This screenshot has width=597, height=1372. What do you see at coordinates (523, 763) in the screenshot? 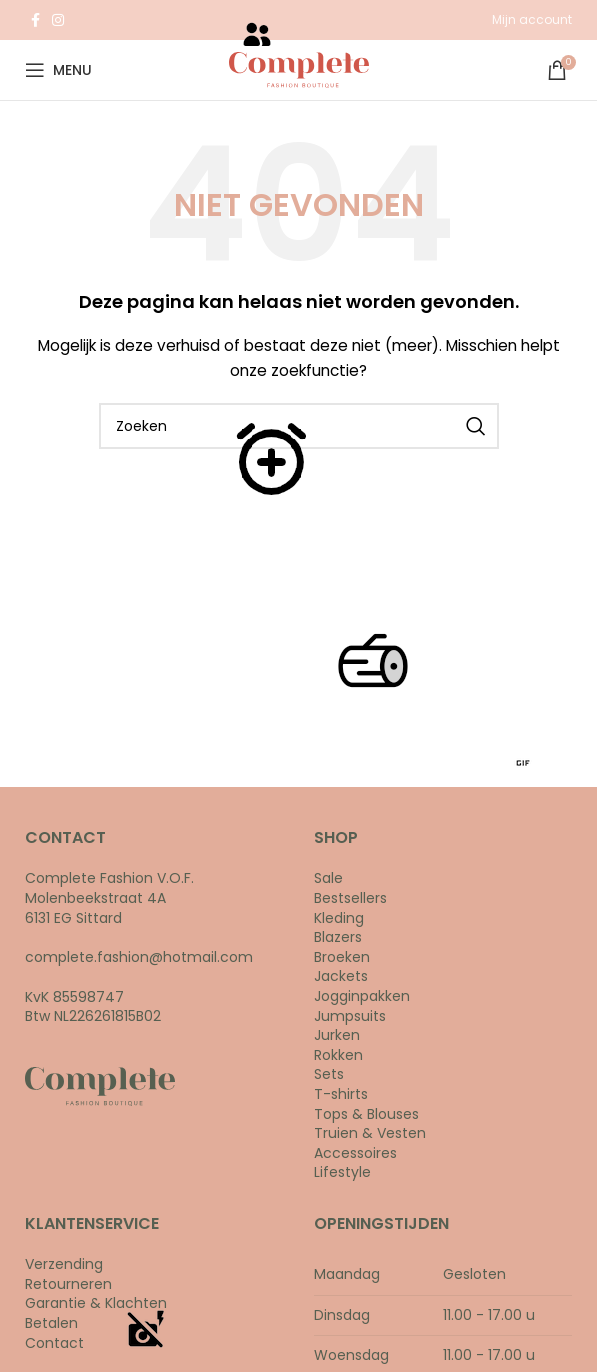
I see `insert a gif into your message` at bounding box center [523, 763].